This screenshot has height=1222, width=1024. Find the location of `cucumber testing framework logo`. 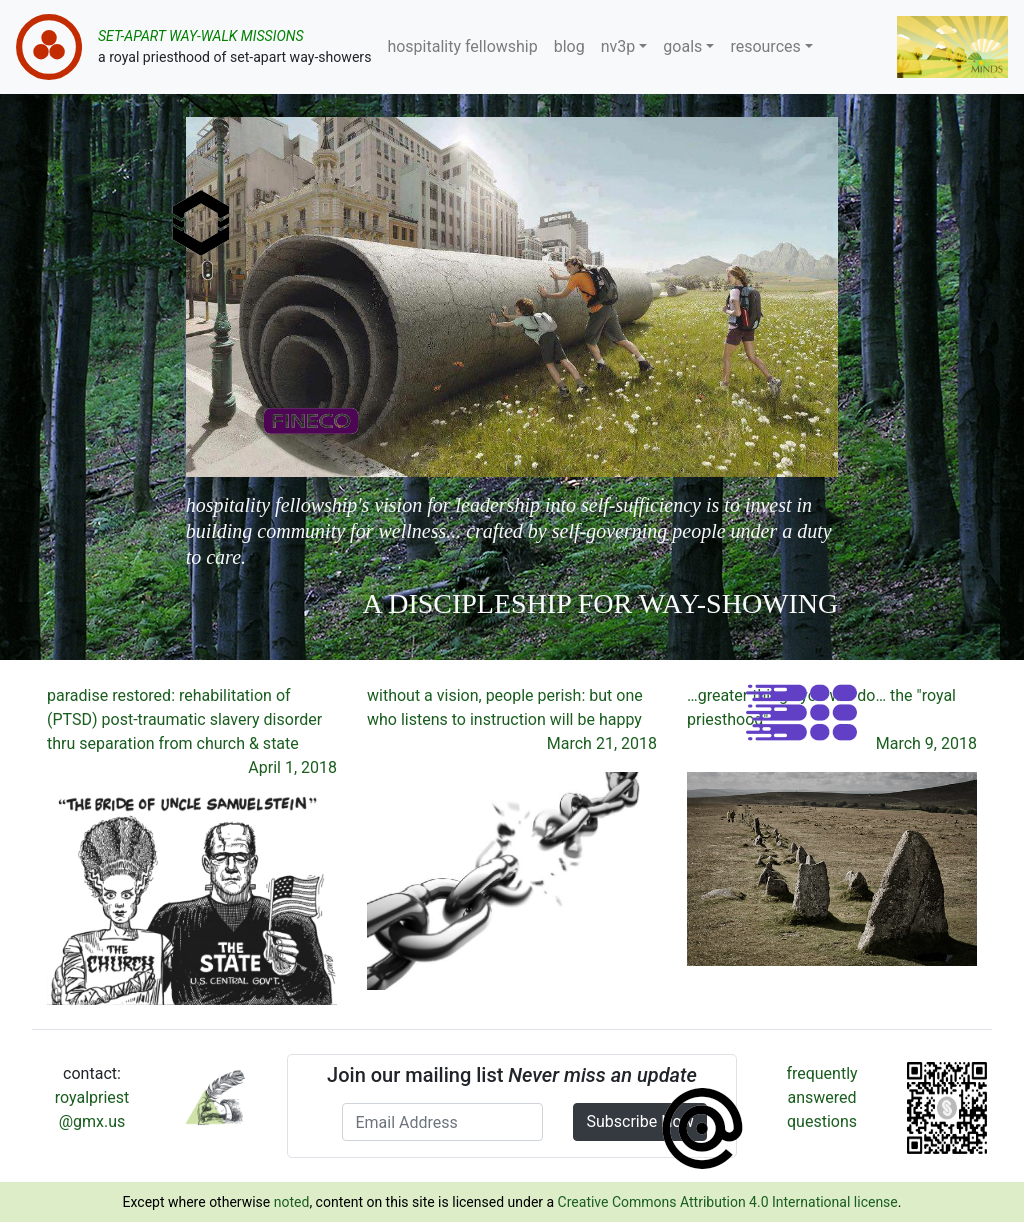

cucumber testing framework logo is located at coordinates (431, 346).